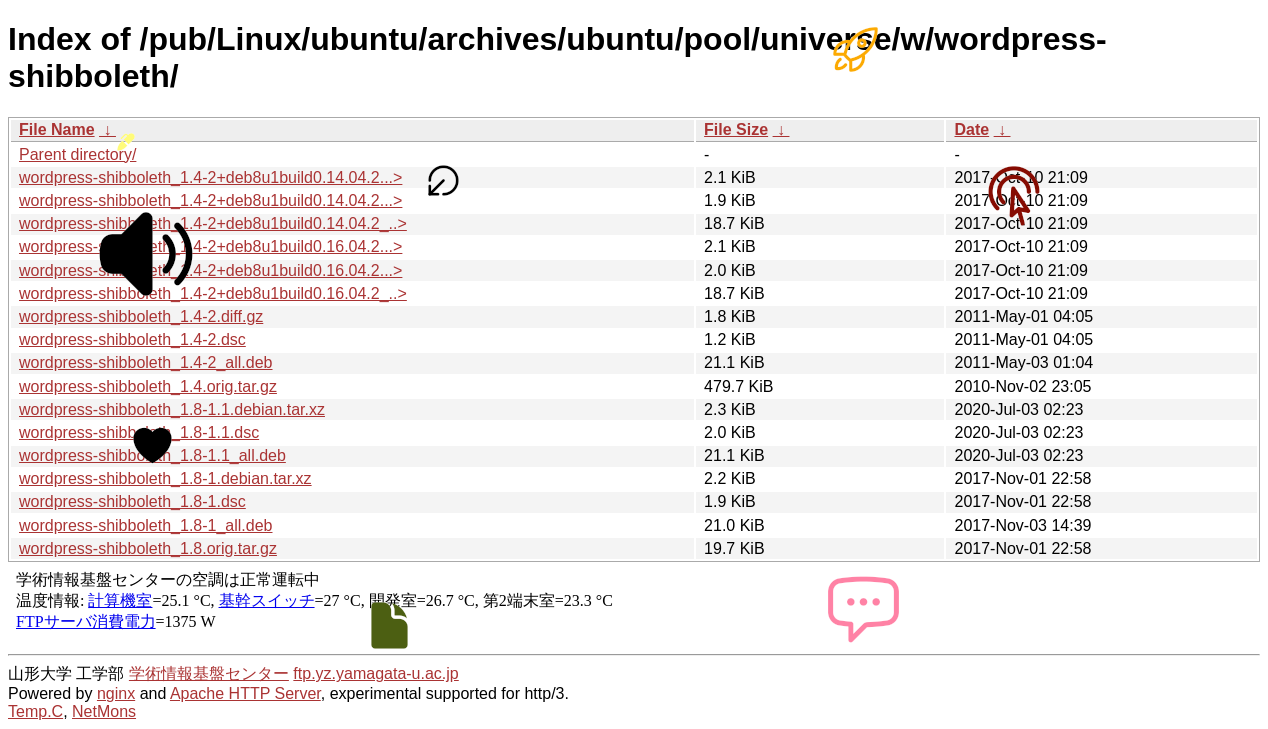  I want to click on launch or deploy a project, so click(855, 49).